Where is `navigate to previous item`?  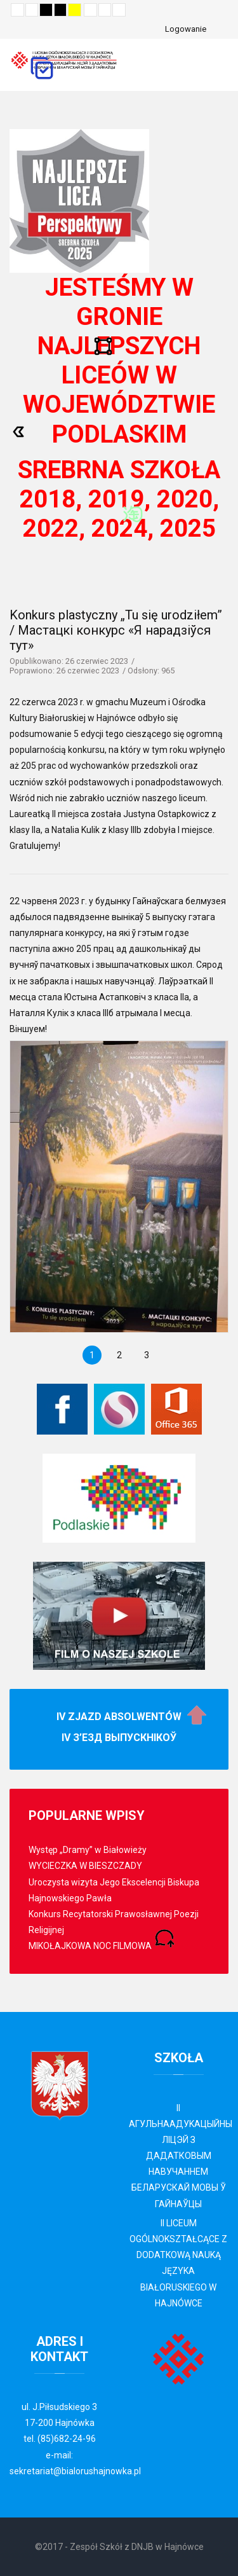
navigate to previous item is located at coordinates (18, 432).